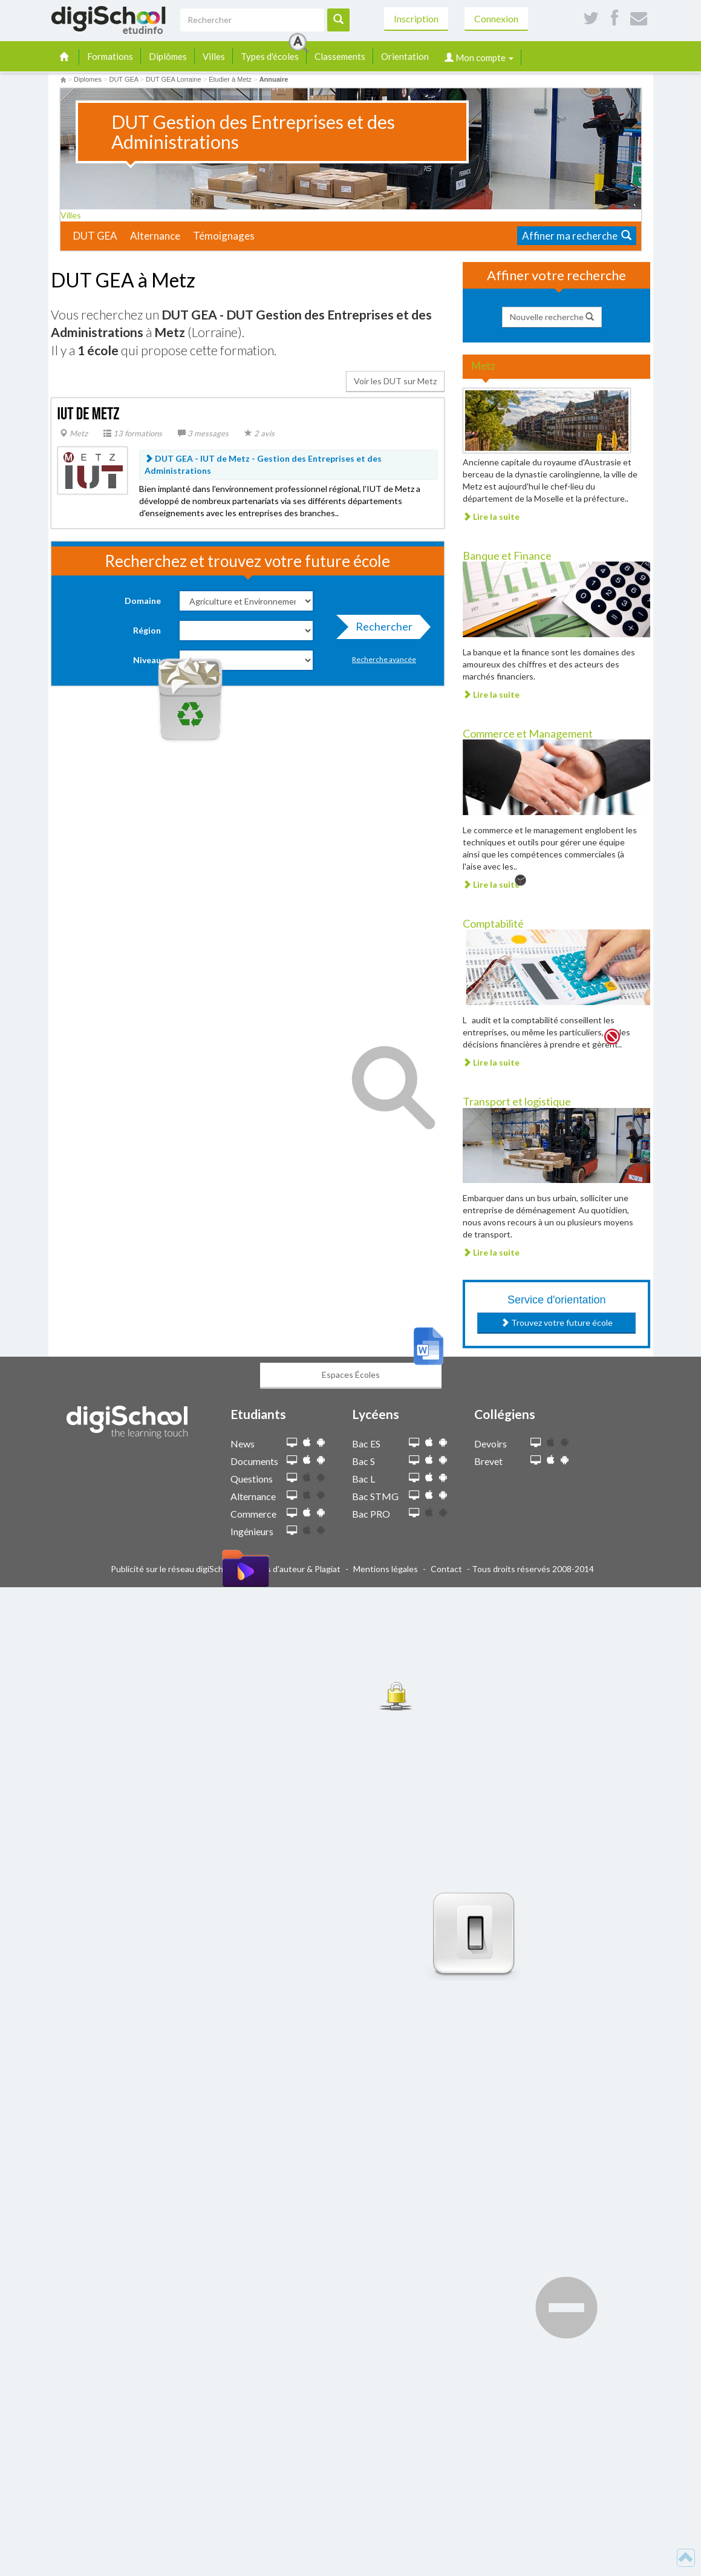  I want to click on shut down or power off the system, so click(474, 1933).